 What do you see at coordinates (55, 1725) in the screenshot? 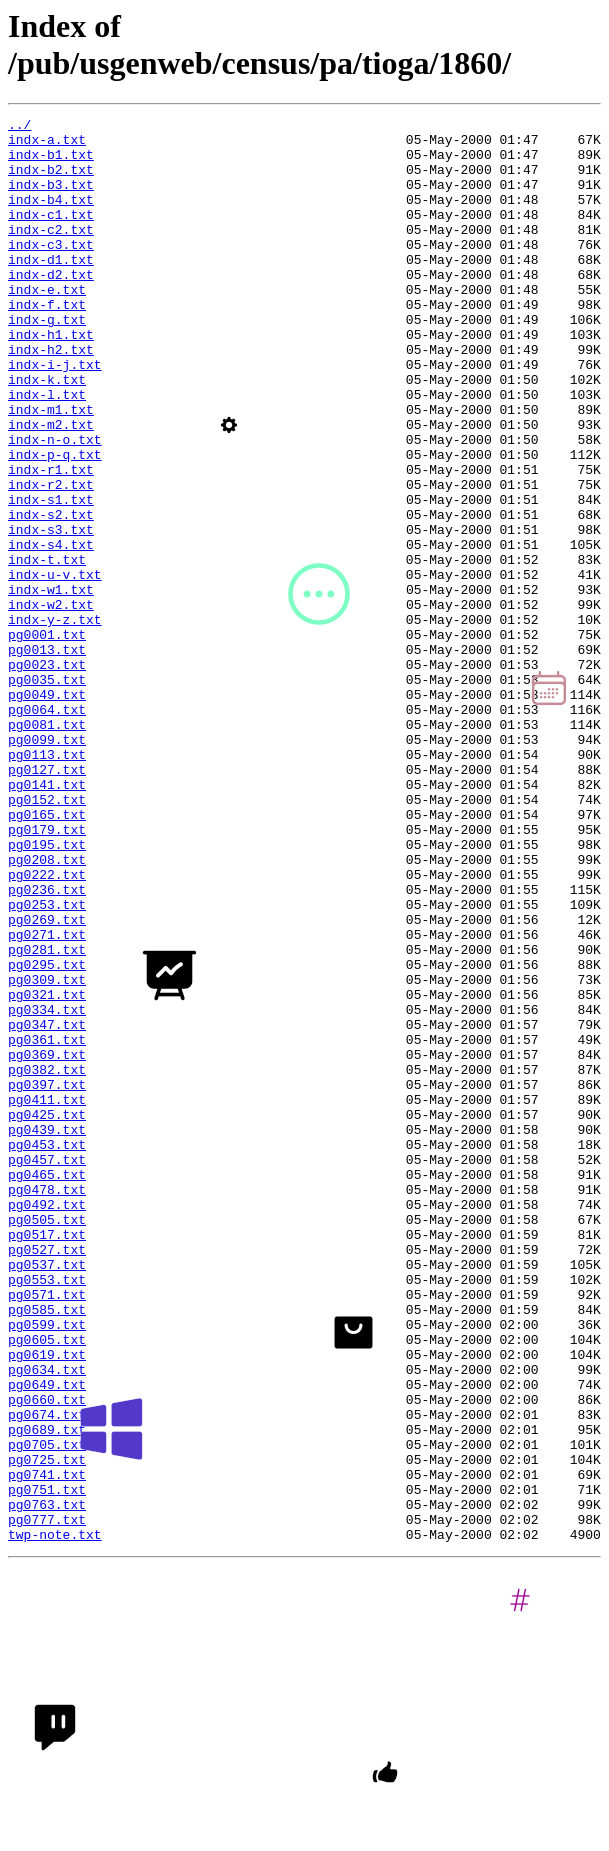
I see `open Twitch app` at bounding box center [55, 1725].